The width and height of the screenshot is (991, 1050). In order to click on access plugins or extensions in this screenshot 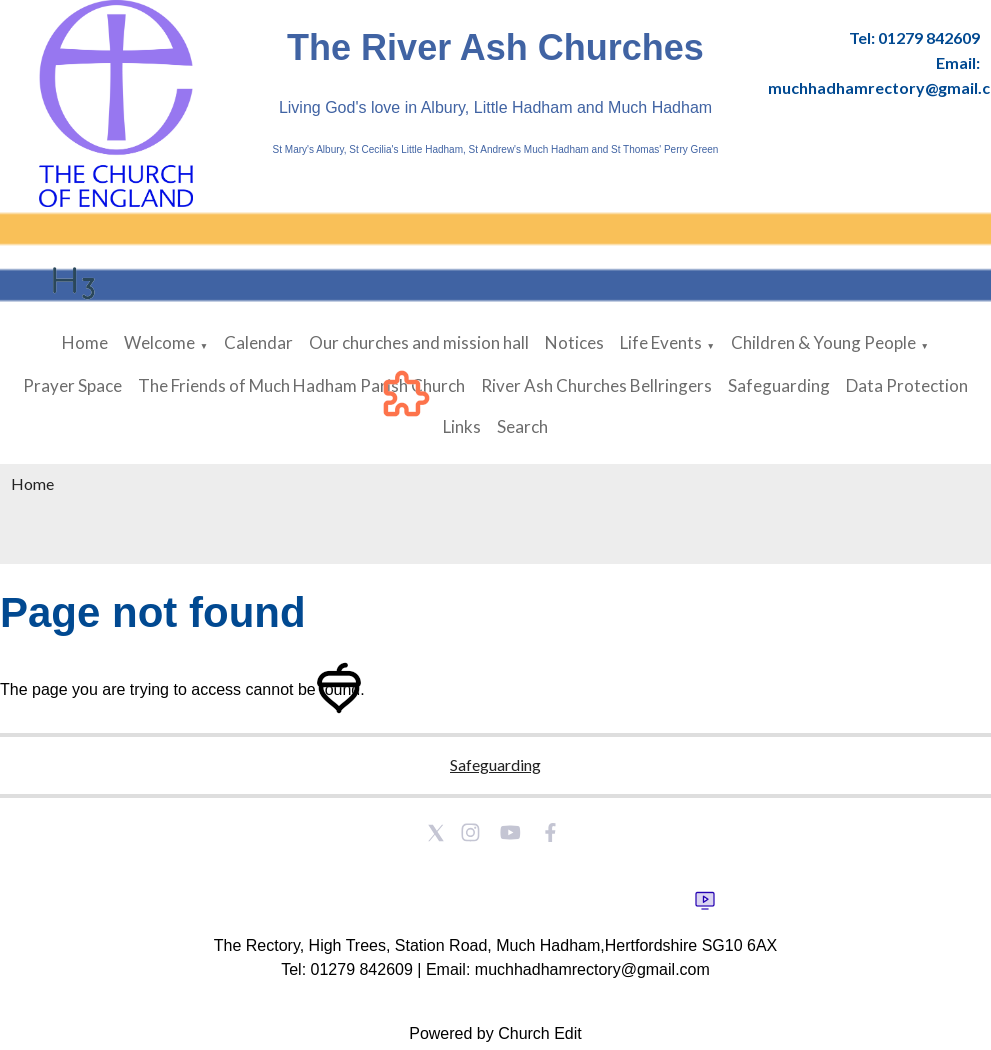, I will do `click(406, 393)`.